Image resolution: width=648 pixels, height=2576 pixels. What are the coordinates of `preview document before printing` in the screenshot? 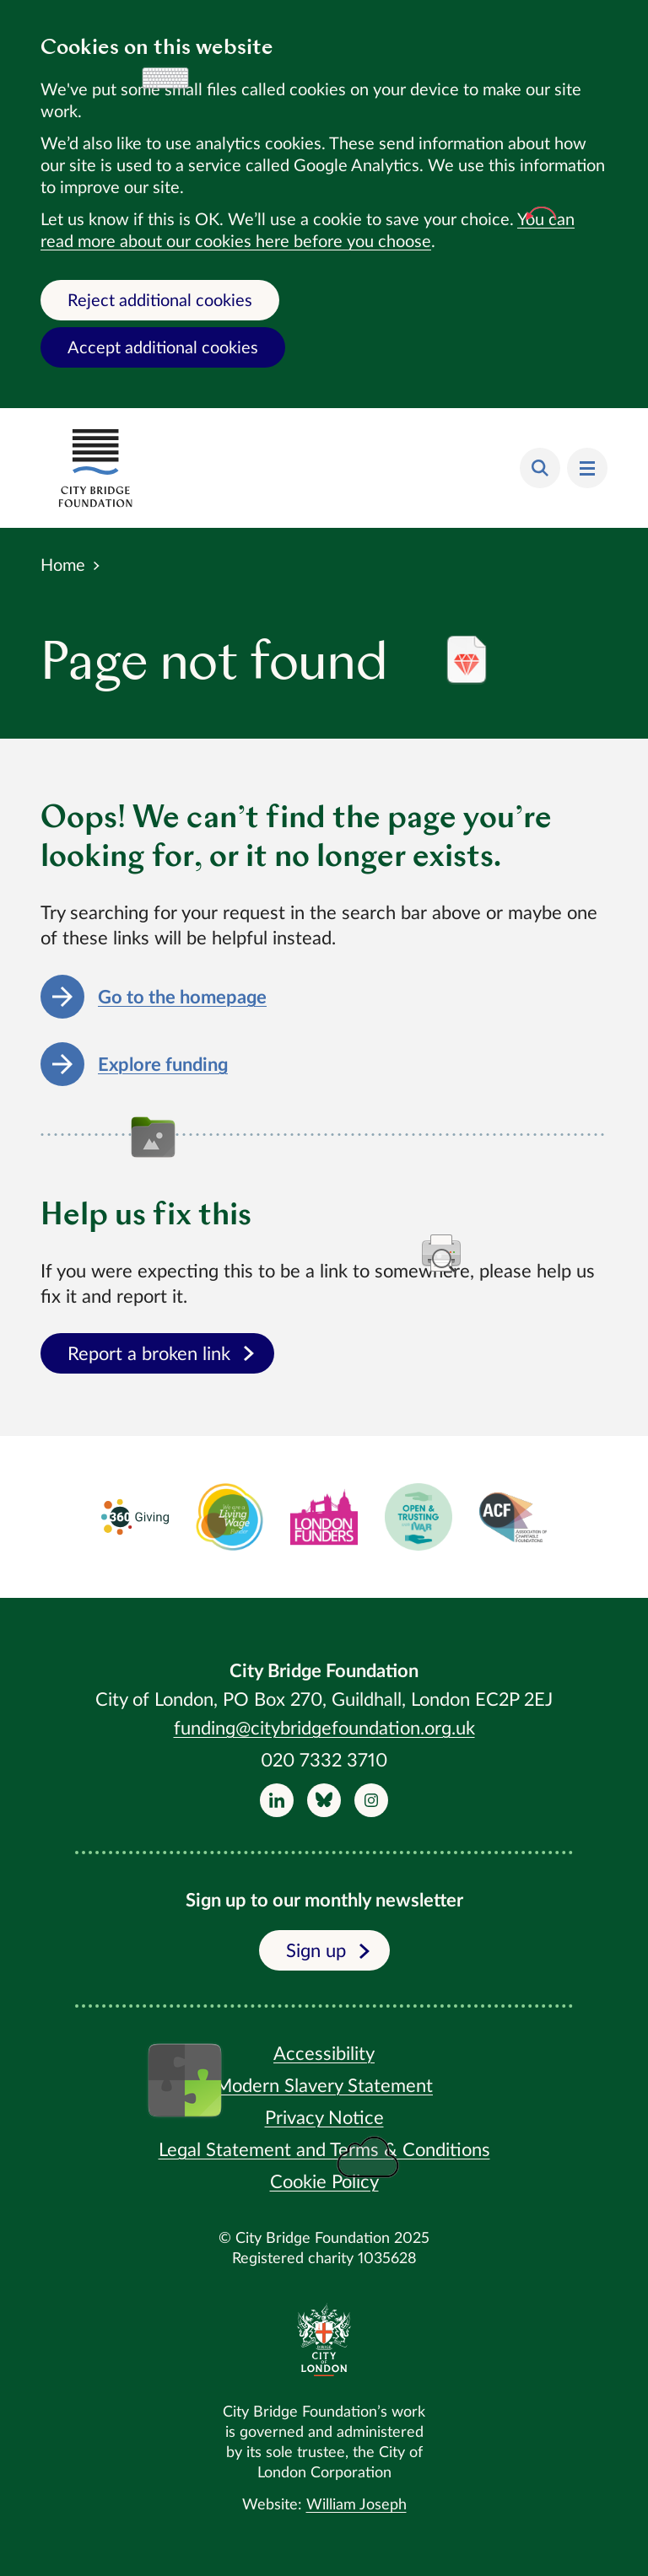 It's located at (441, 1253).